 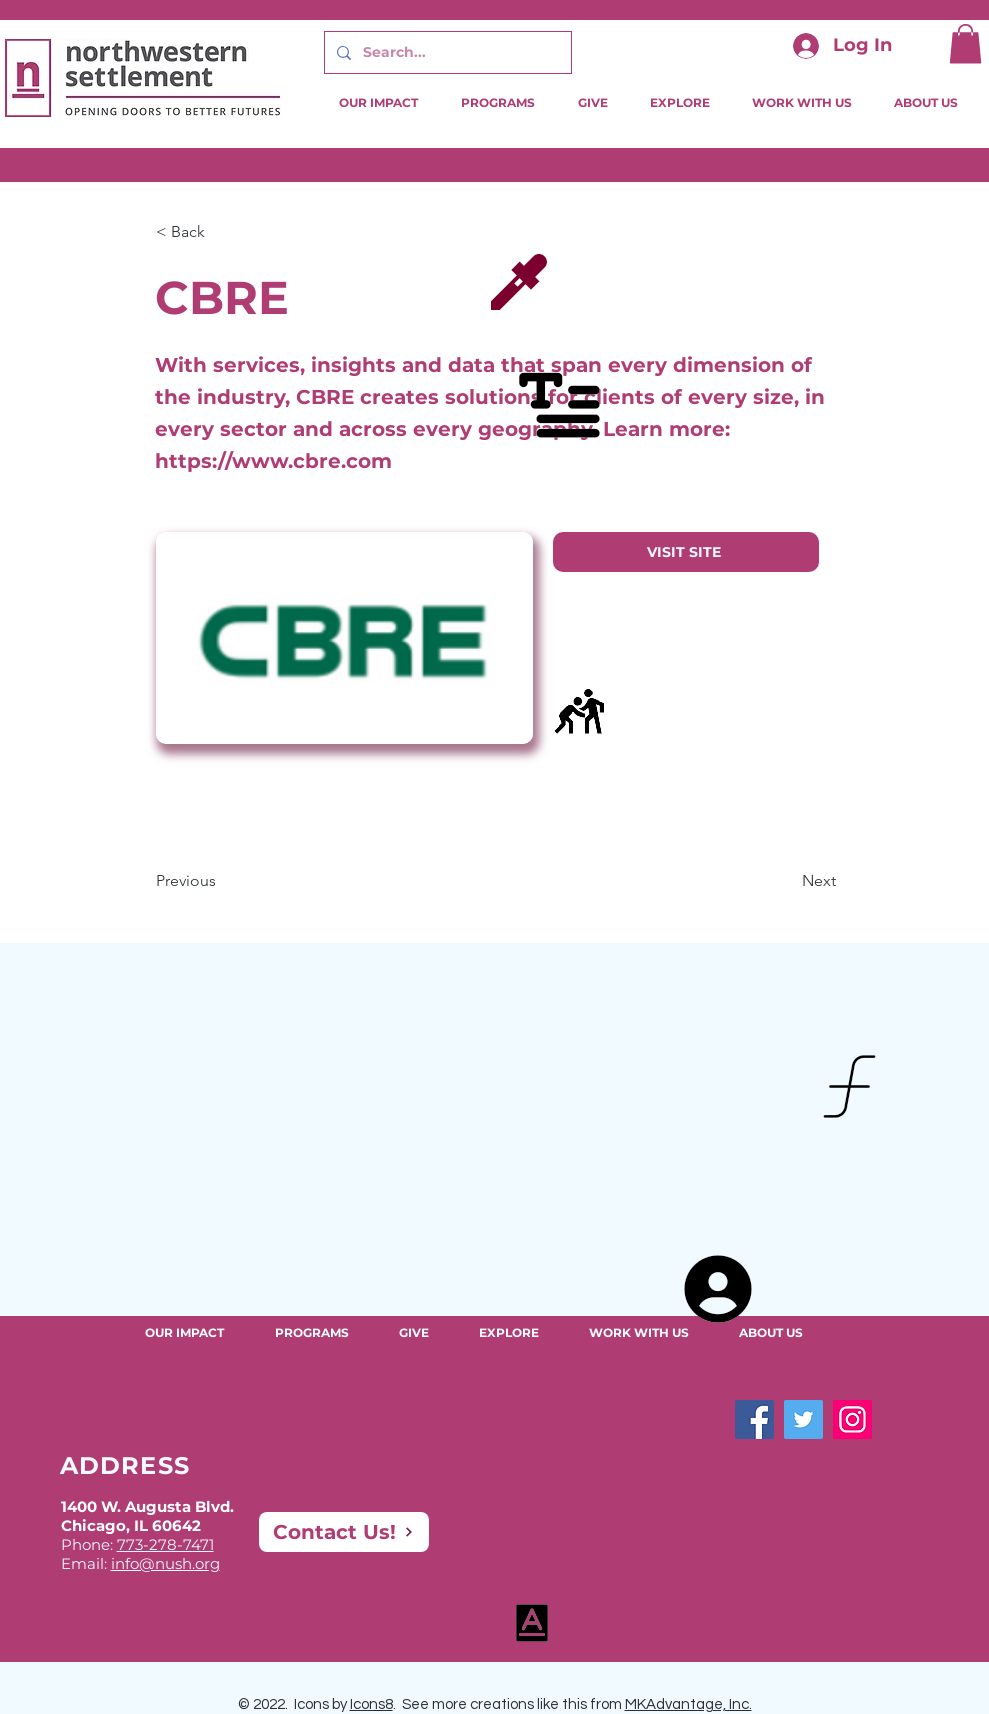 I want to click on view article in new york times format, so click(x=558, y=403).